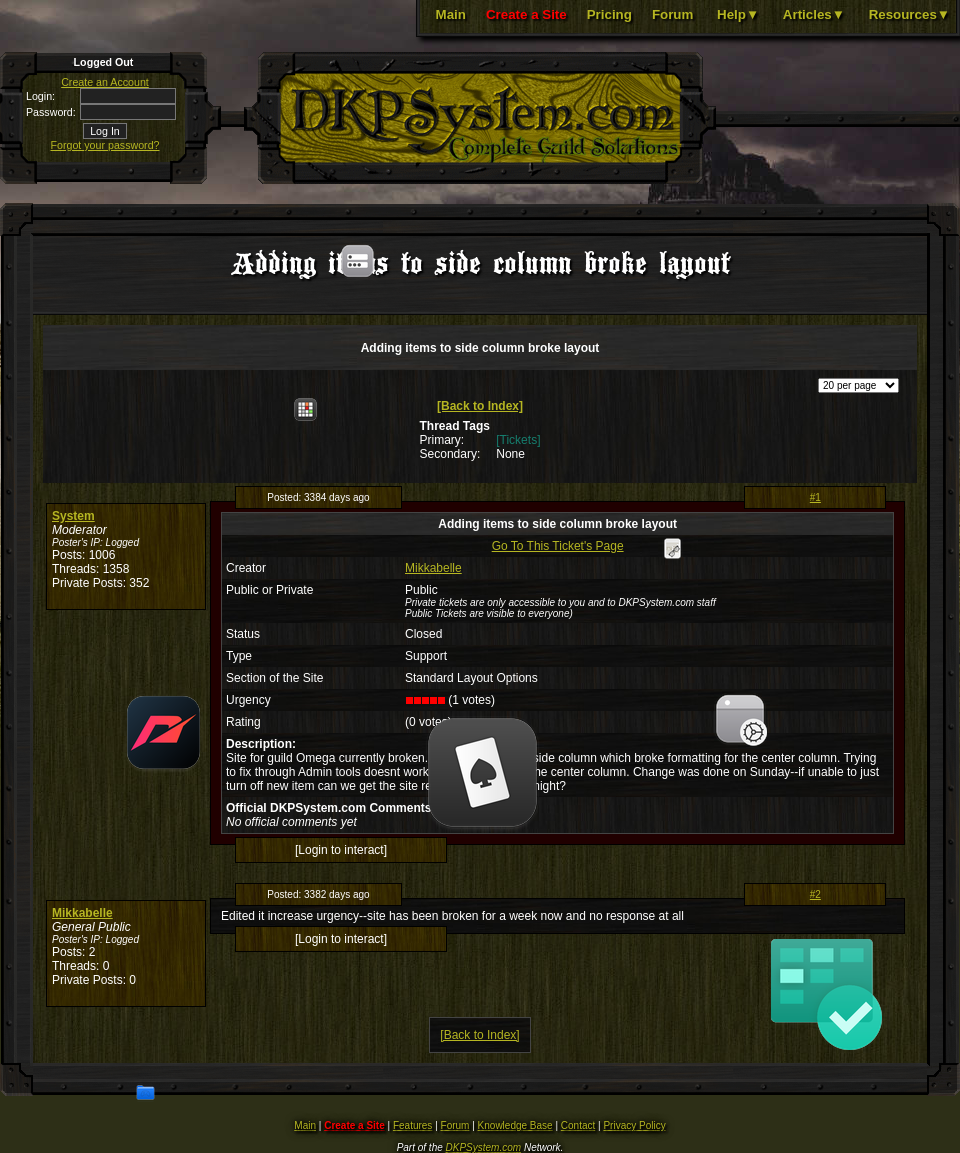  What do you see at coordinates (145, 1092) in the screenshot?
I see `open your games folder` at bounding box center [145, 1092].